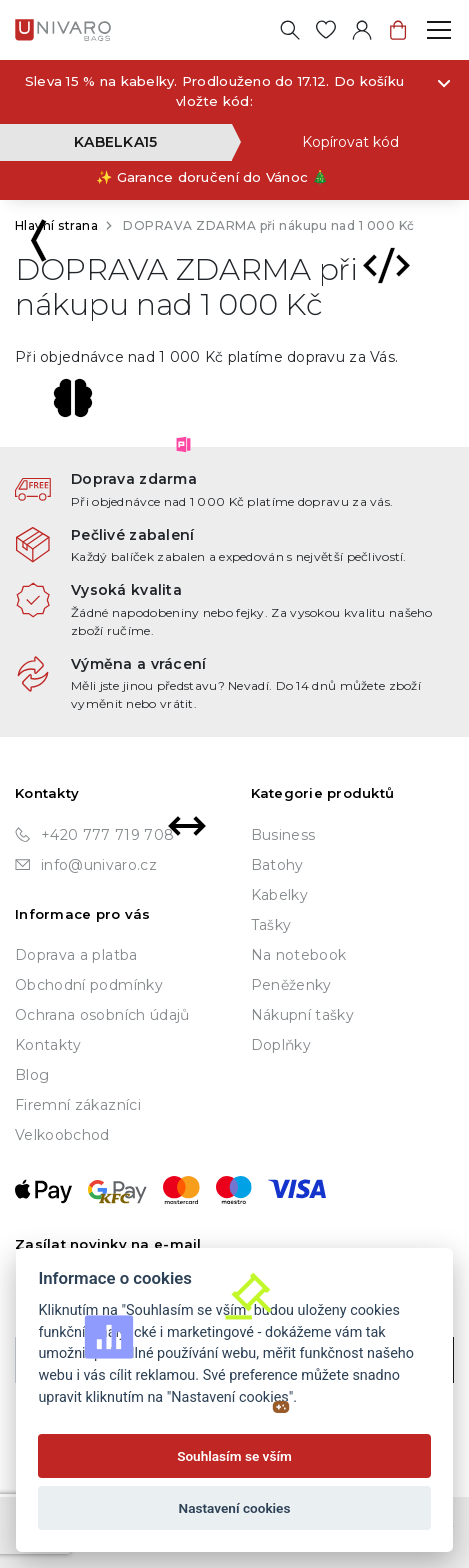 This screenshot has height=1568, width=469. Describe the element at coordinates (73, 398) in the screenshot. I see `access mental health or wellness features` at that location.